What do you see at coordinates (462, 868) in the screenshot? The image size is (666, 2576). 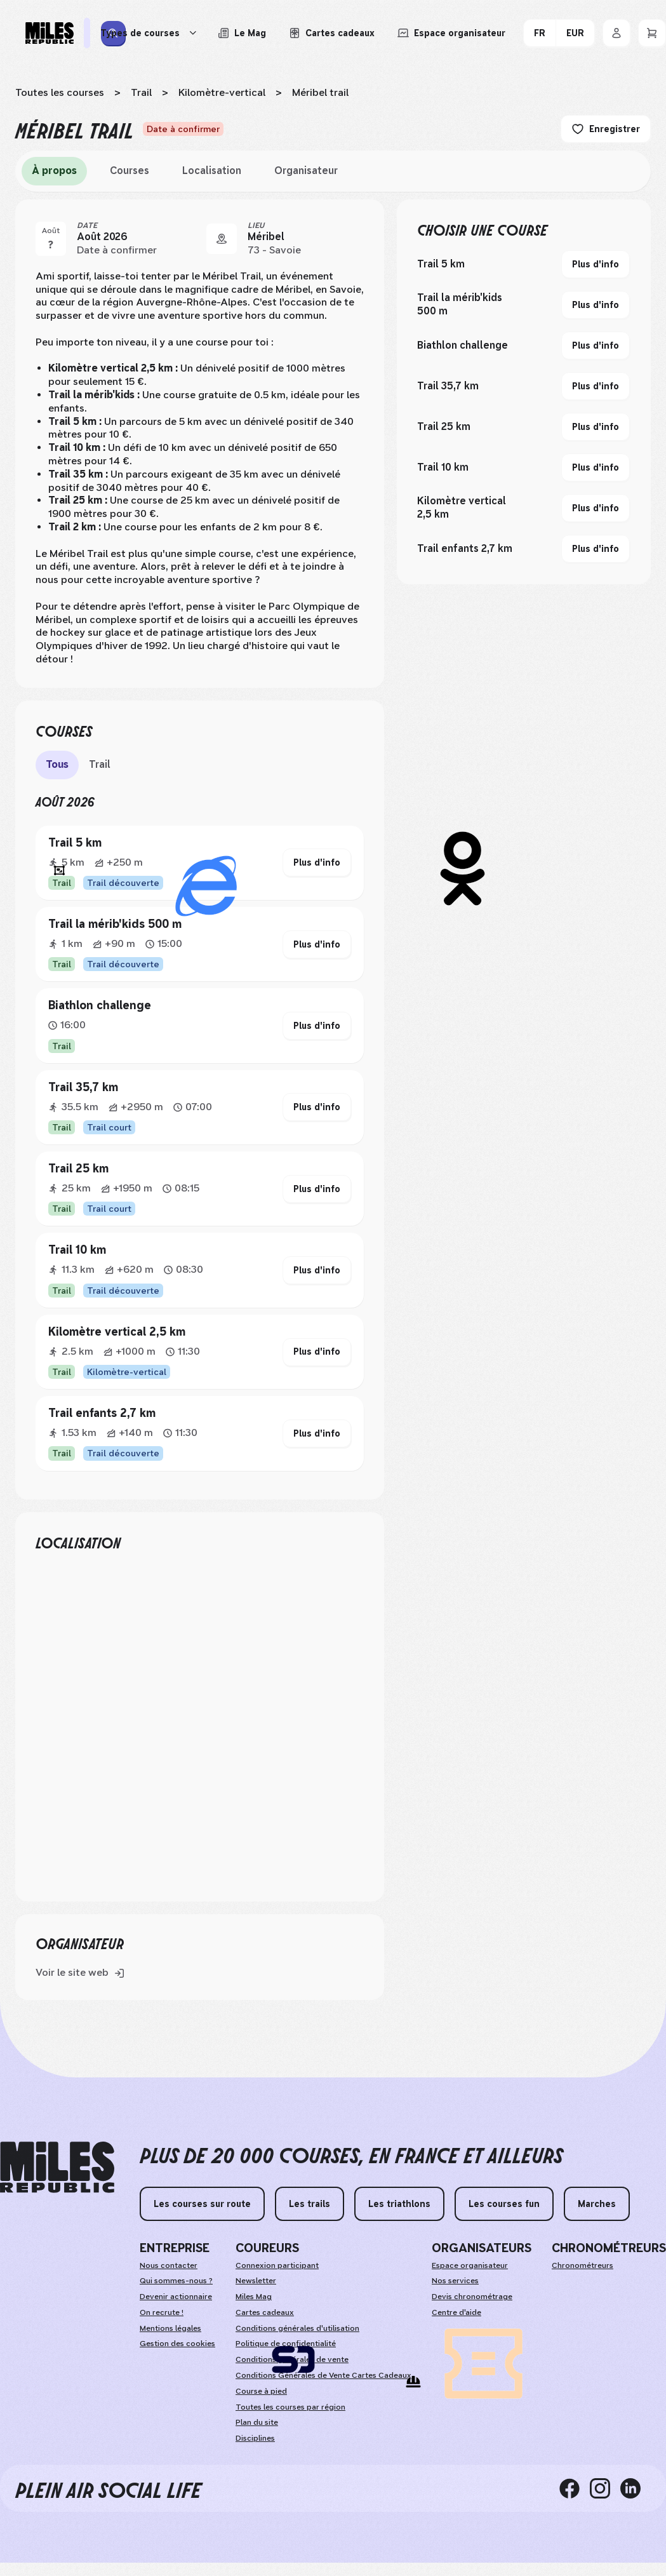 I see `open odnoklassniki social network` at bounding box center [462, 868].